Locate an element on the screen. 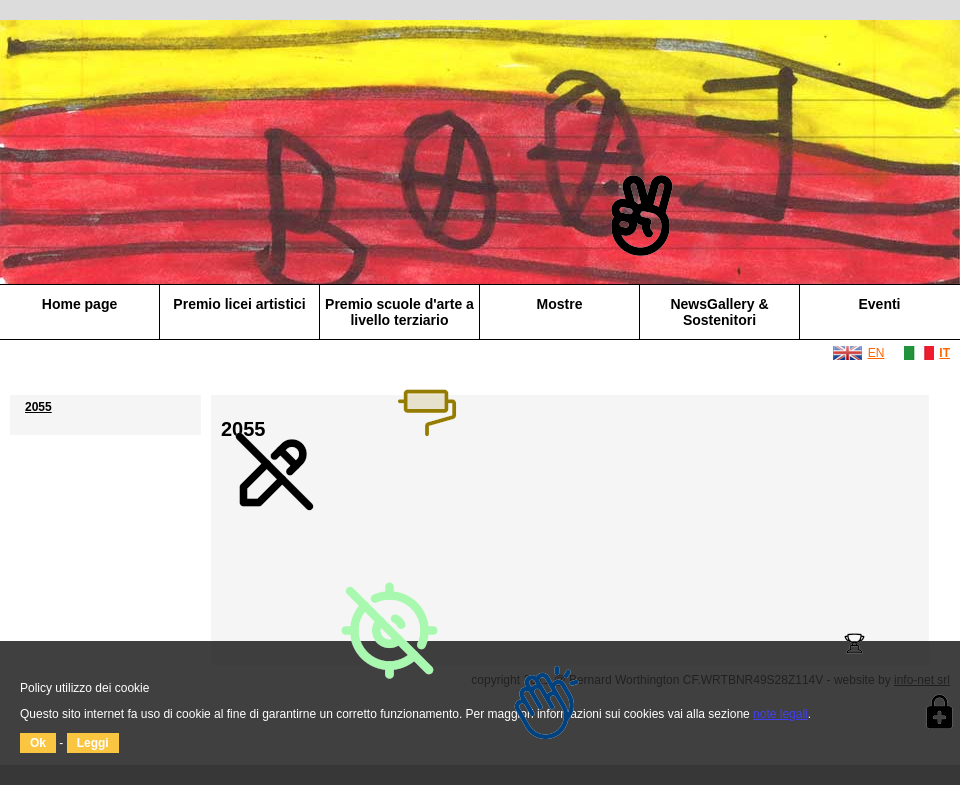 The image size is (960, 785). customize theme or appearance settings is located at coordinates (427, 409).